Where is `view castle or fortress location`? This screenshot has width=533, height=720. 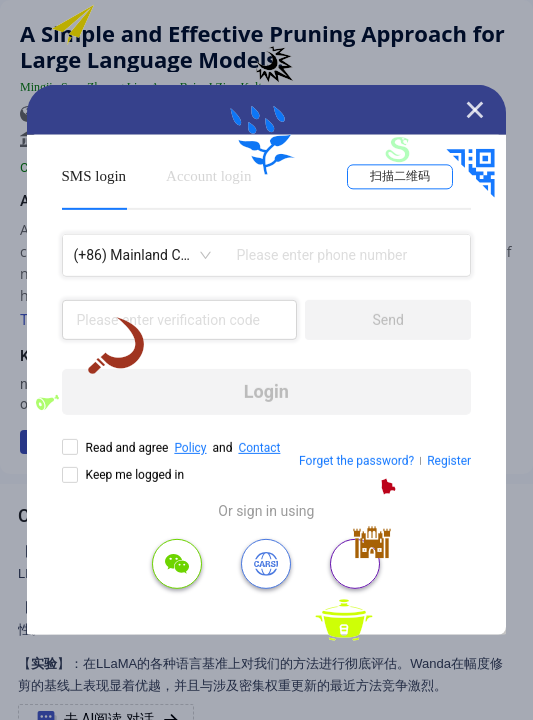
view castle or fortress location is located at coordinates (372, 540).